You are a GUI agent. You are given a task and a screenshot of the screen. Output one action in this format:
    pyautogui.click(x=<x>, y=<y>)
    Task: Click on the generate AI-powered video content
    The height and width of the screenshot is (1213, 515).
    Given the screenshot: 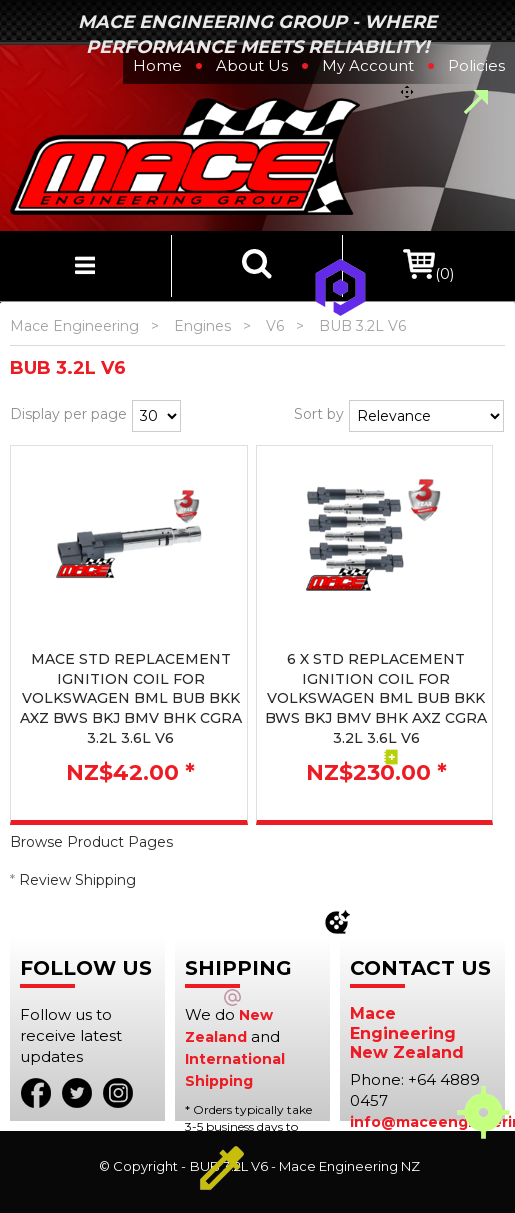 What is the action you would take?
    pyautogui.click(x=336, y=922)
    